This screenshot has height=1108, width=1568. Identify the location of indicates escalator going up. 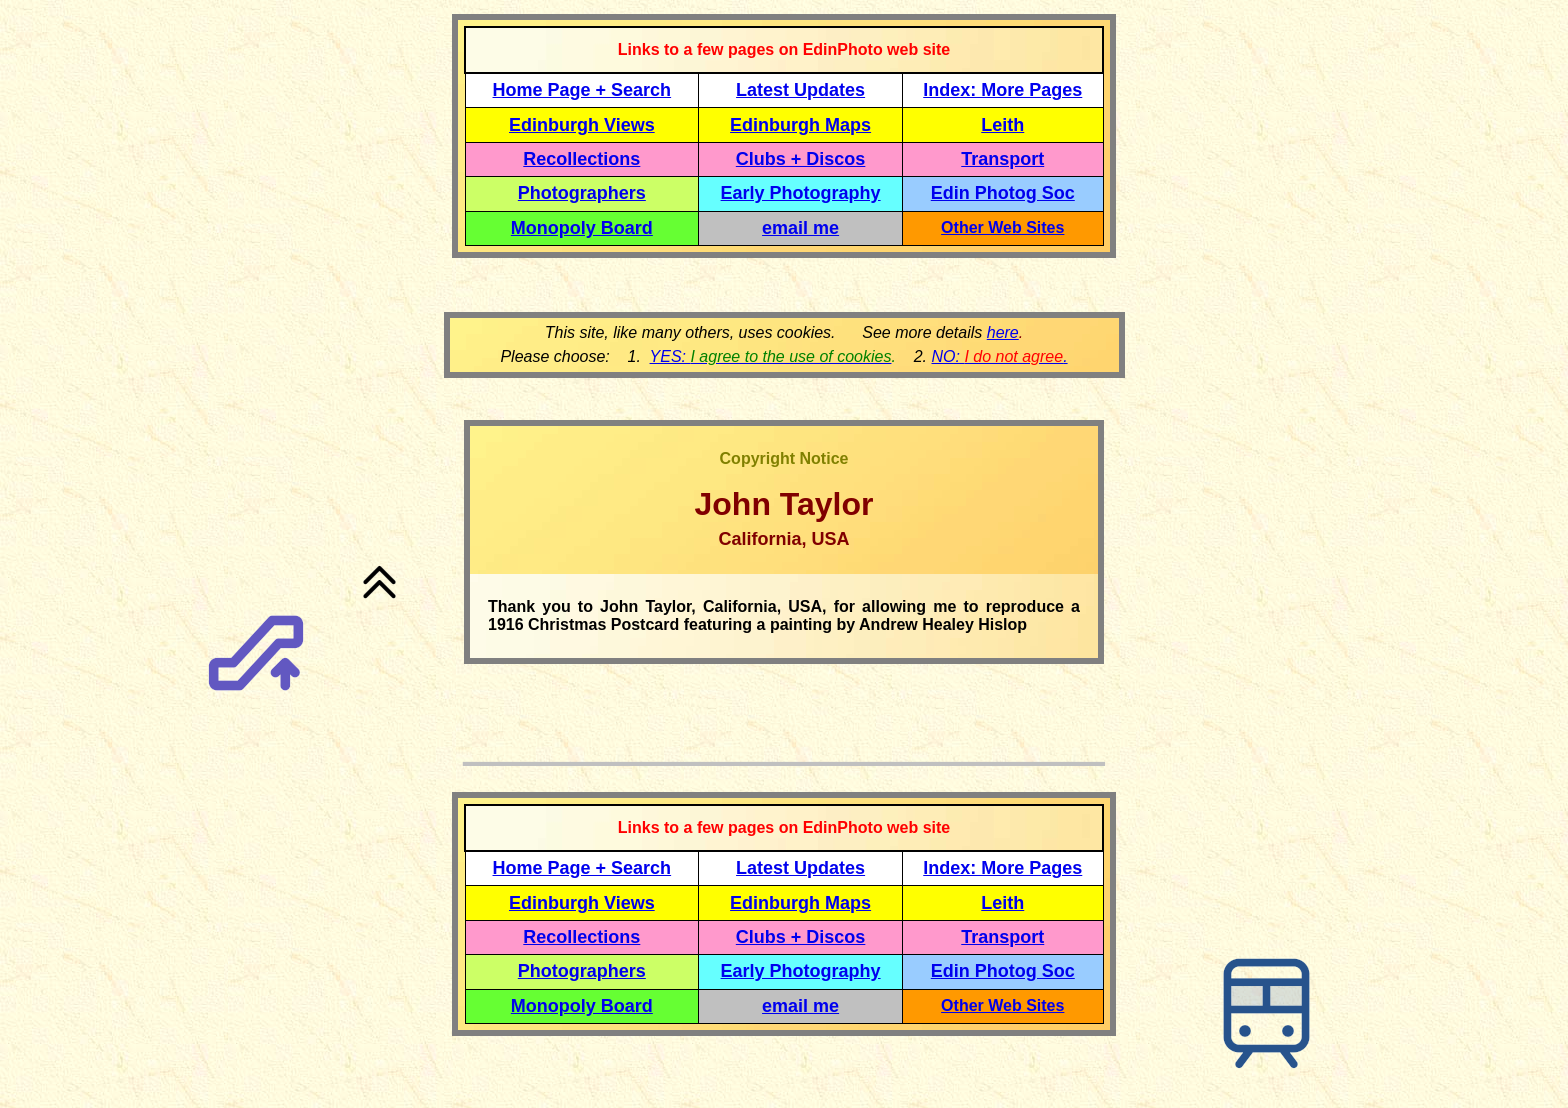
(256, 653).